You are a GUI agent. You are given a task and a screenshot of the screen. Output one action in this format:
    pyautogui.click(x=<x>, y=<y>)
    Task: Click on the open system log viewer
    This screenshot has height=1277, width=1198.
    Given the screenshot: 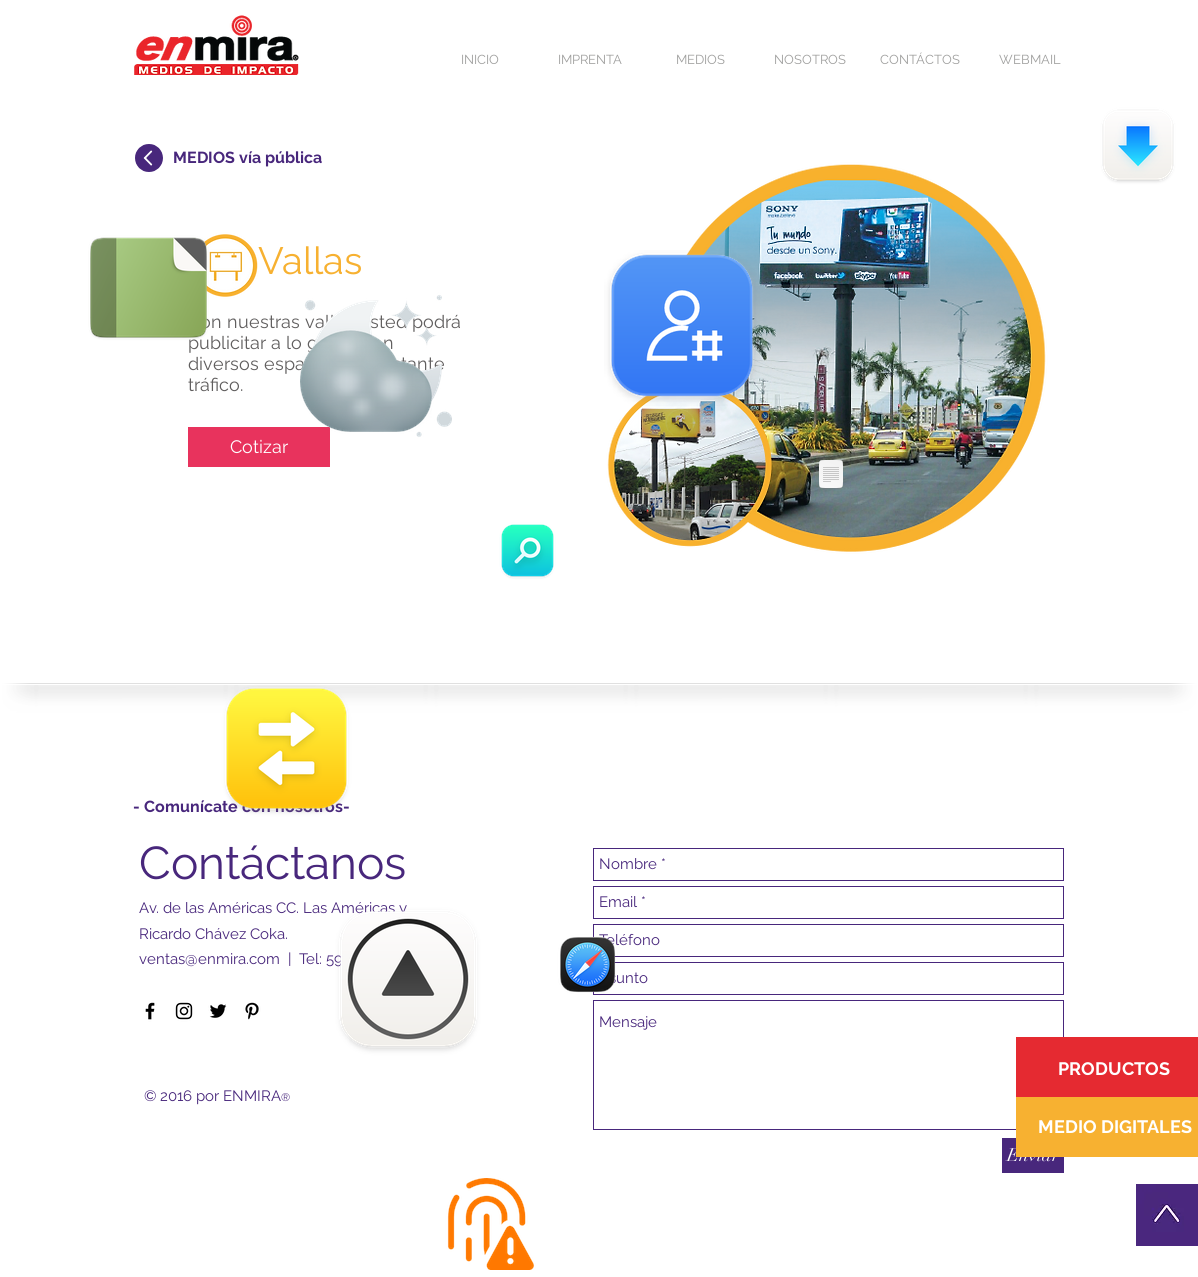 What is the action you would take?
    pyautogui.click(x=527, y=550)
    